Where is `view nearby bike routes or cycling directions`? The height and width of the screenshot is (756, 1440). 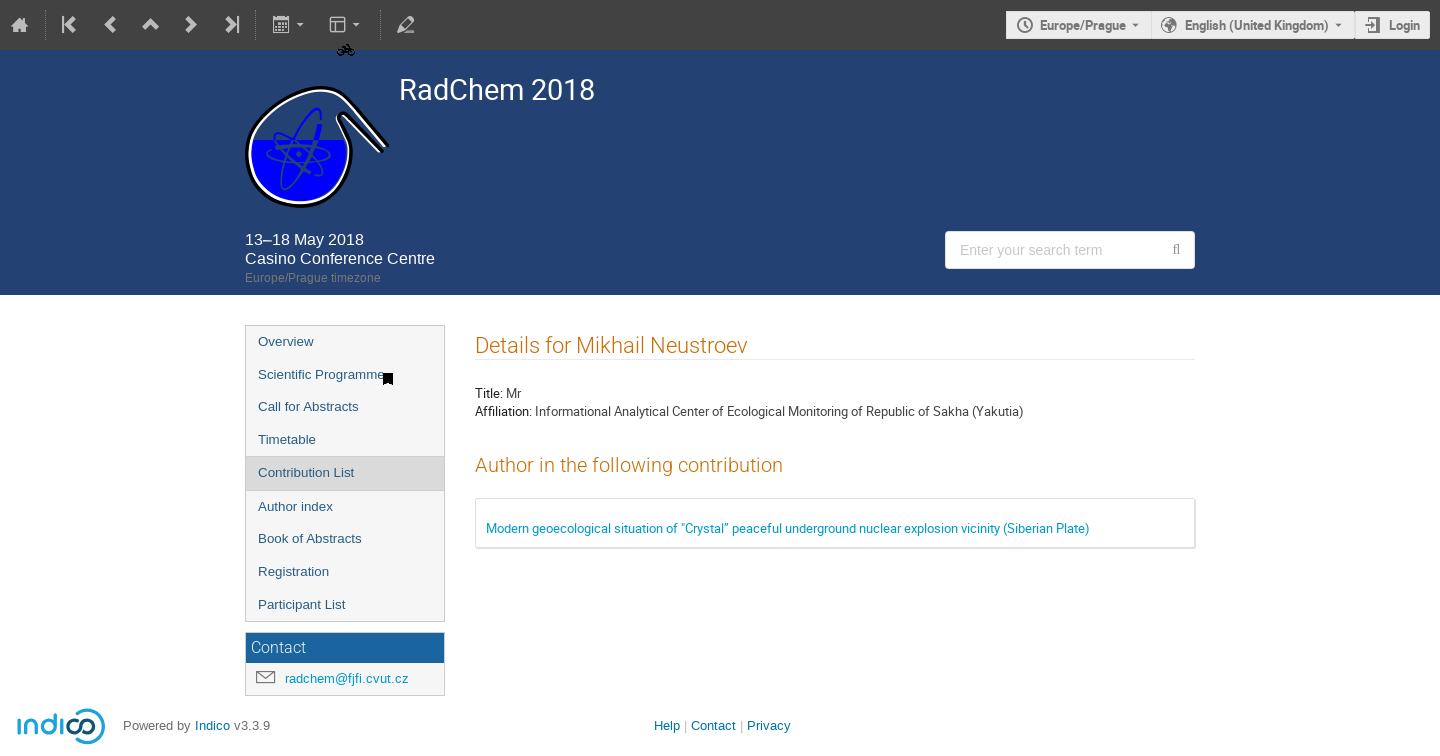
view nearby bike routes or cycling directions is located at coordinates (346, 50).